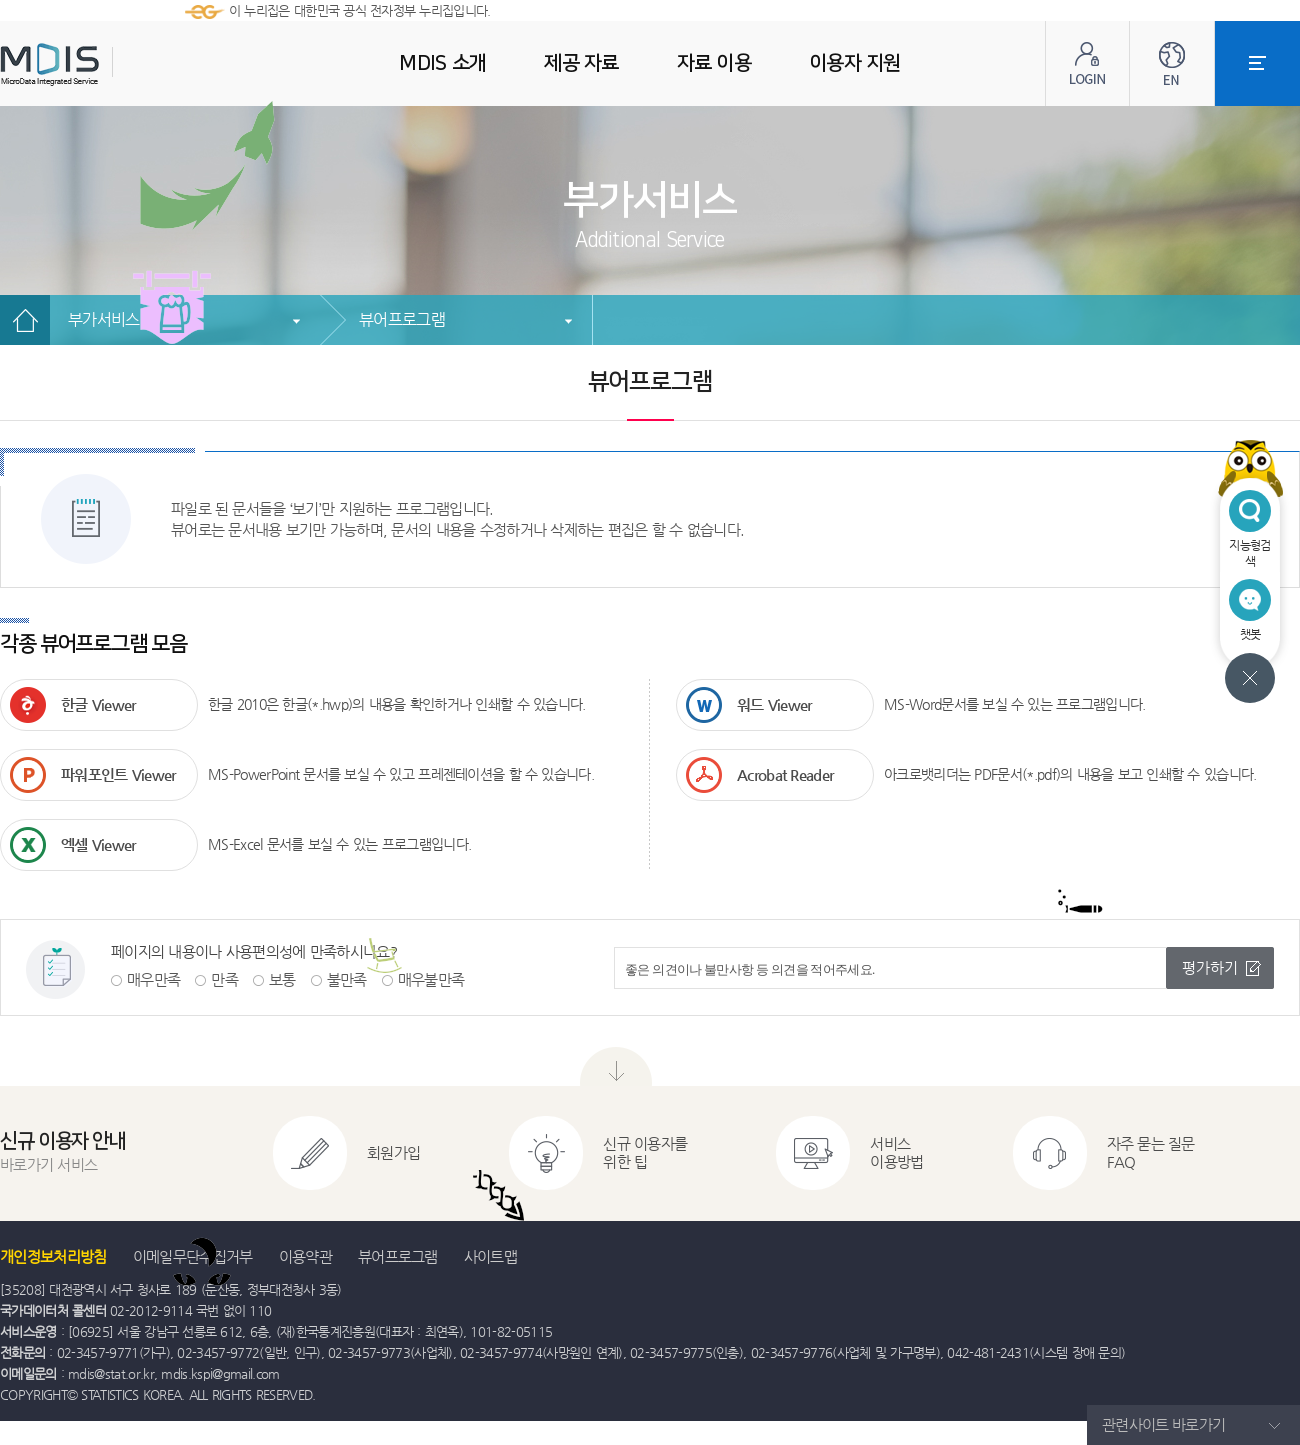 Image resolution: width=1300 pixels, height=1445 pixels. I want to click on browse furniture or home decor items, so click(384, 955).